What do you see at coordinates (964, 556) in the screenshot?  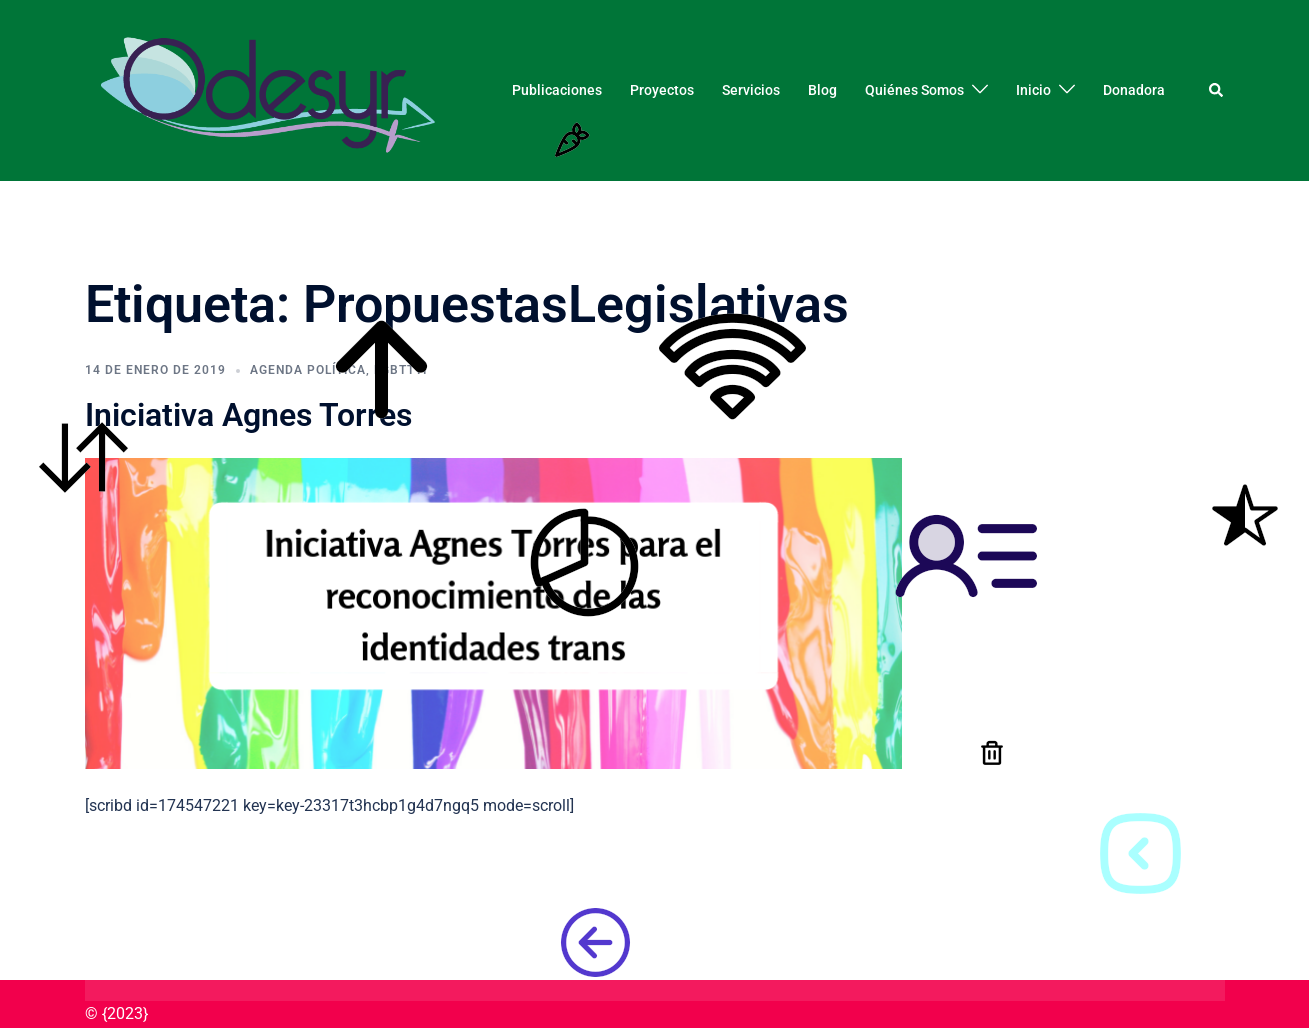 I see `view user directory or contact list` at bounding box center [964, 556].